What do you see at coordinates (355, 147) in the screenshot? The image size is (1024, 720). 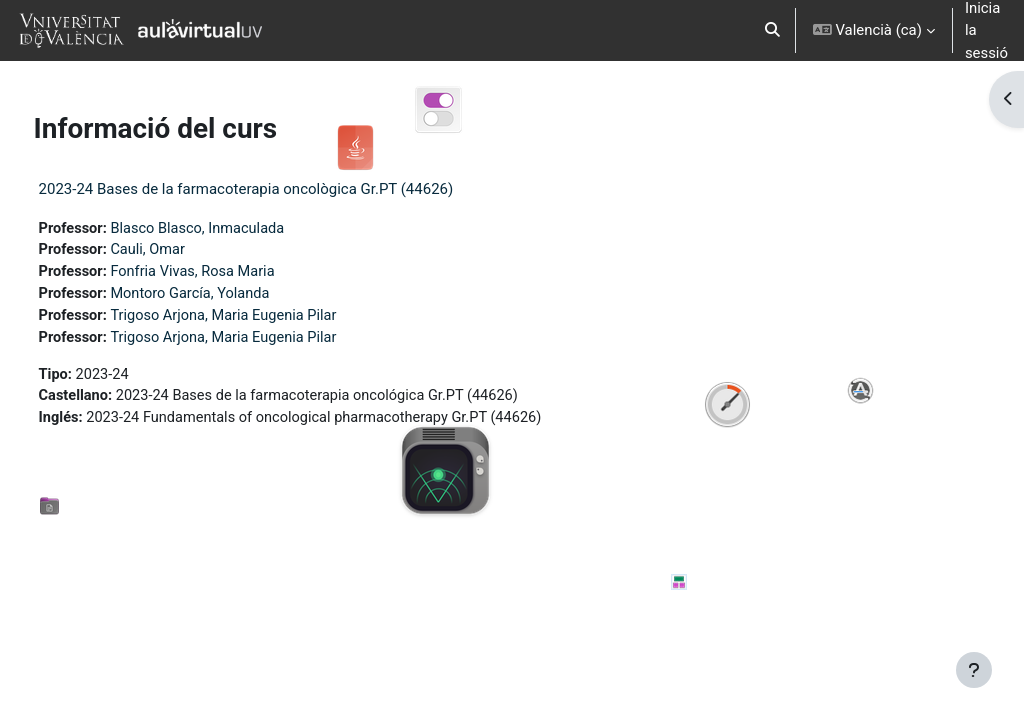 I see `indicates a java source code file` at bounding box center [355, 147].